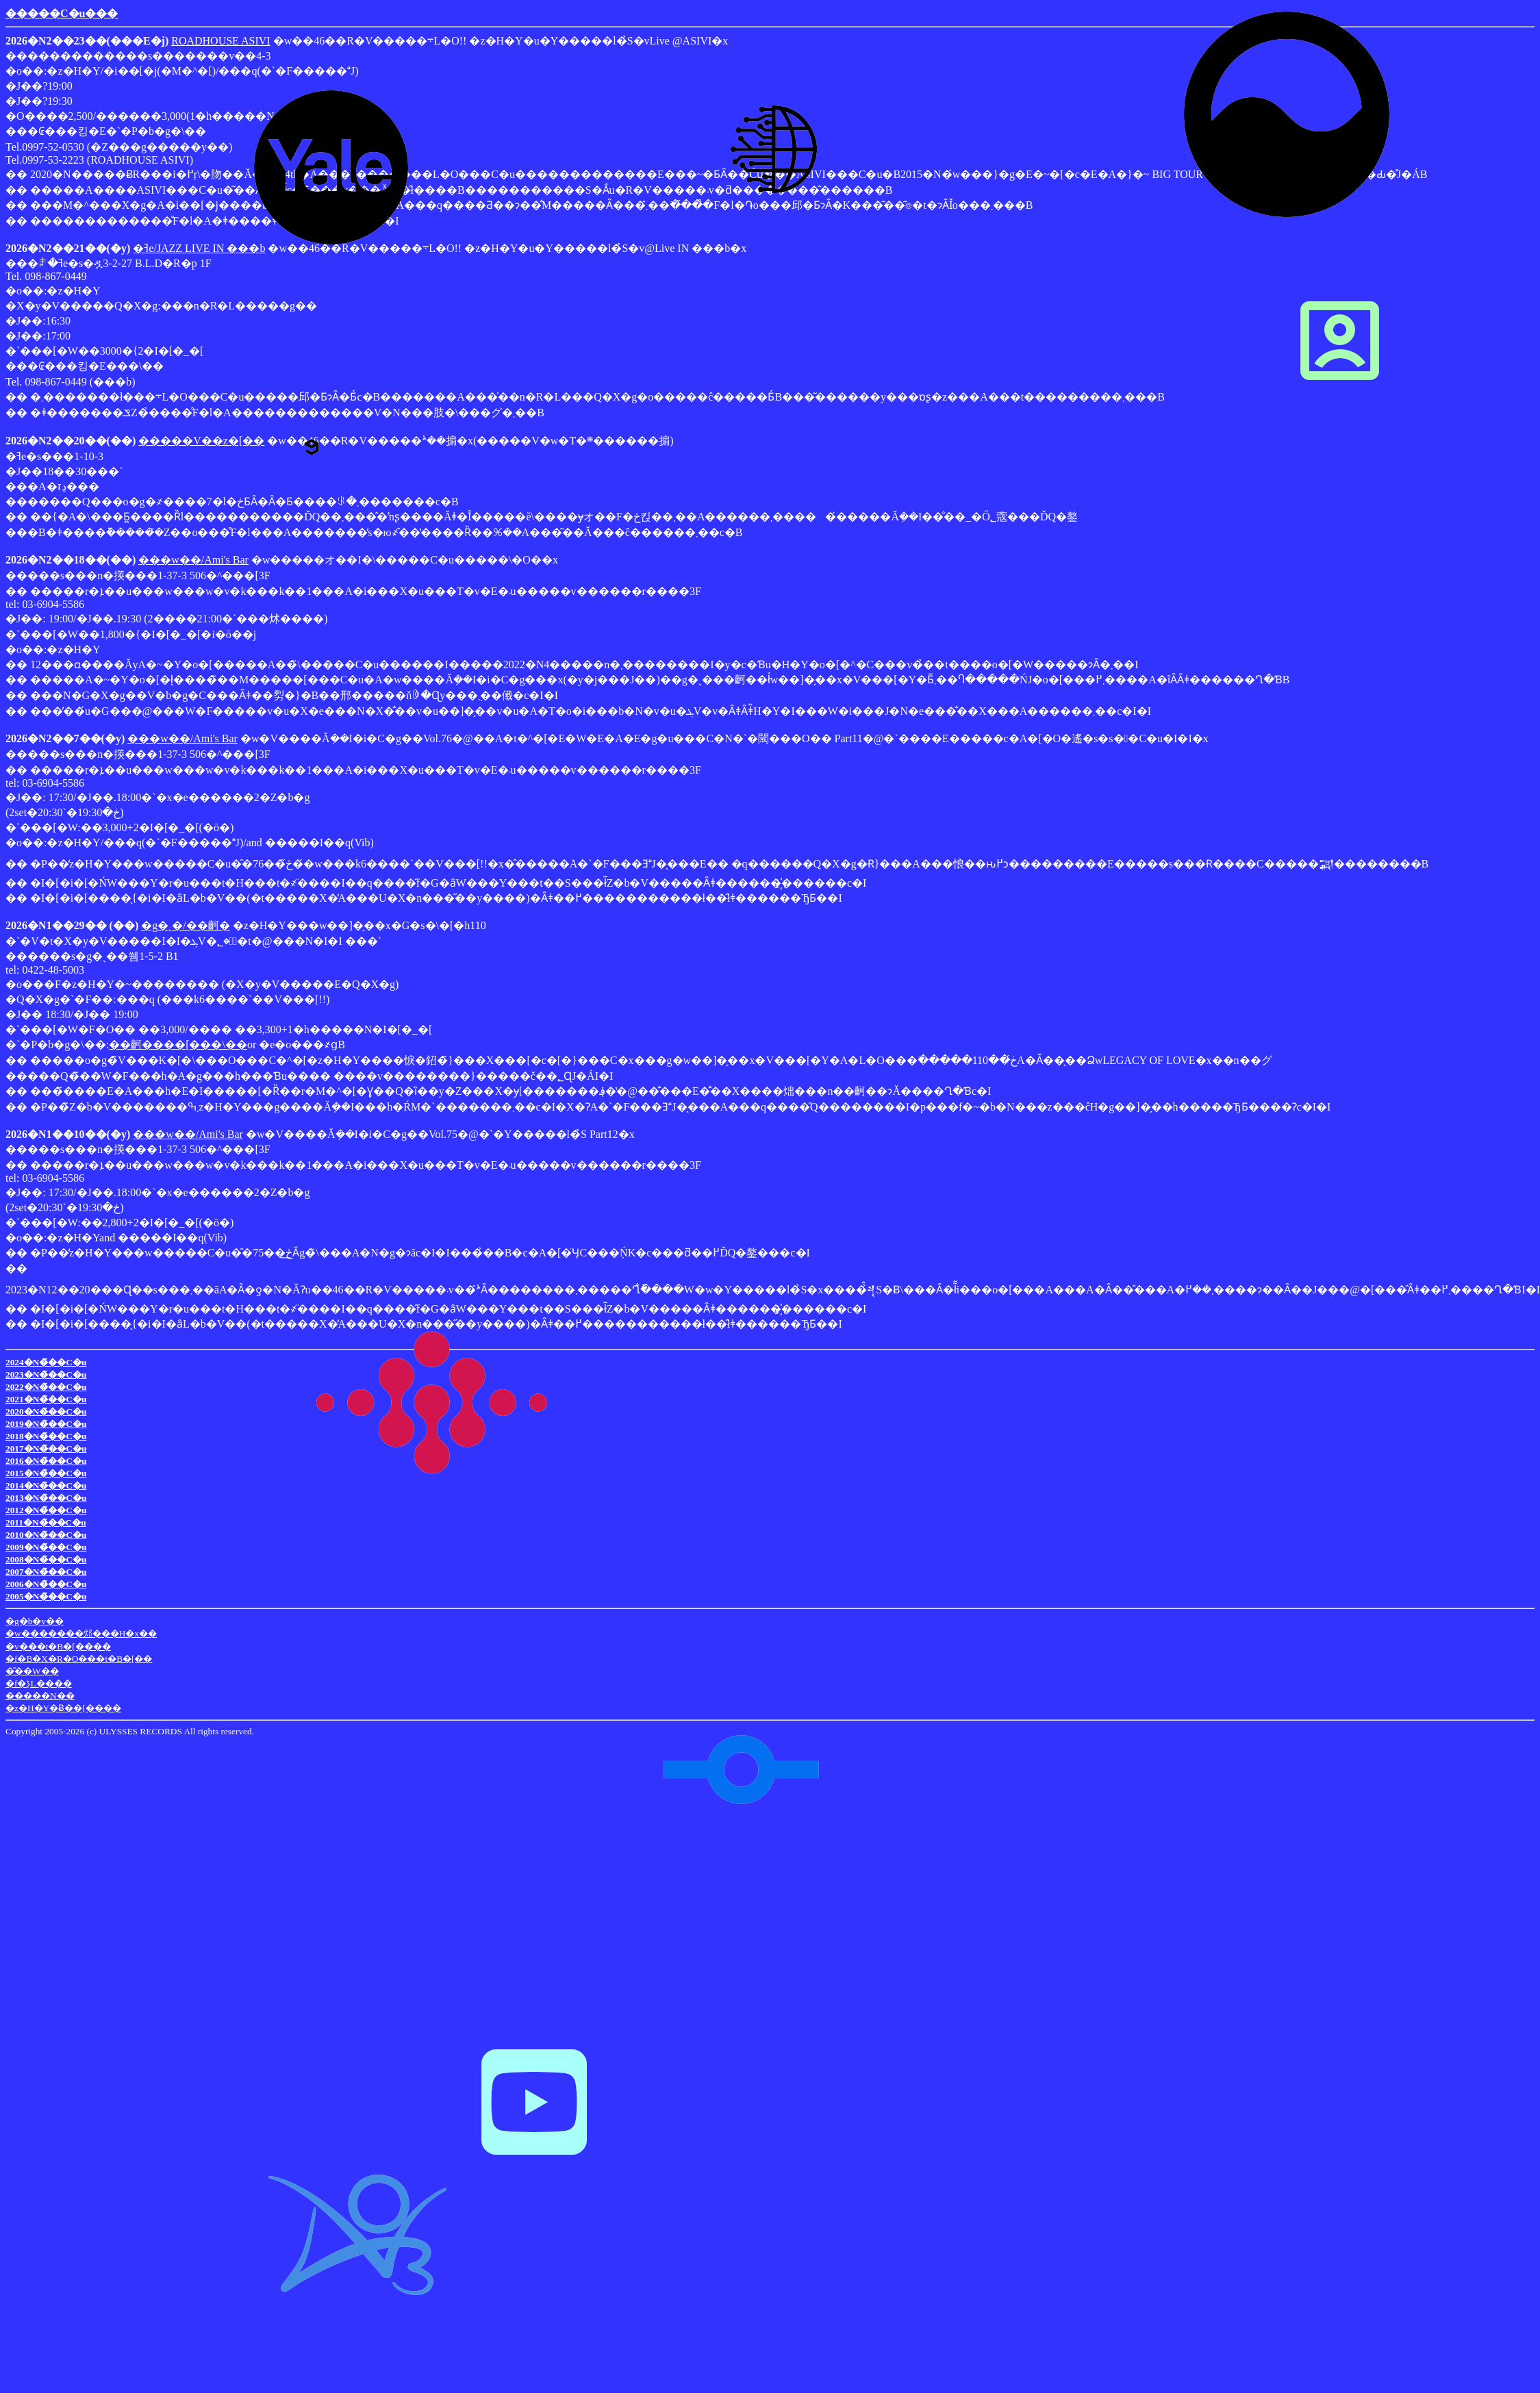  I want to click on open YouTube app, so click(534, 2102).